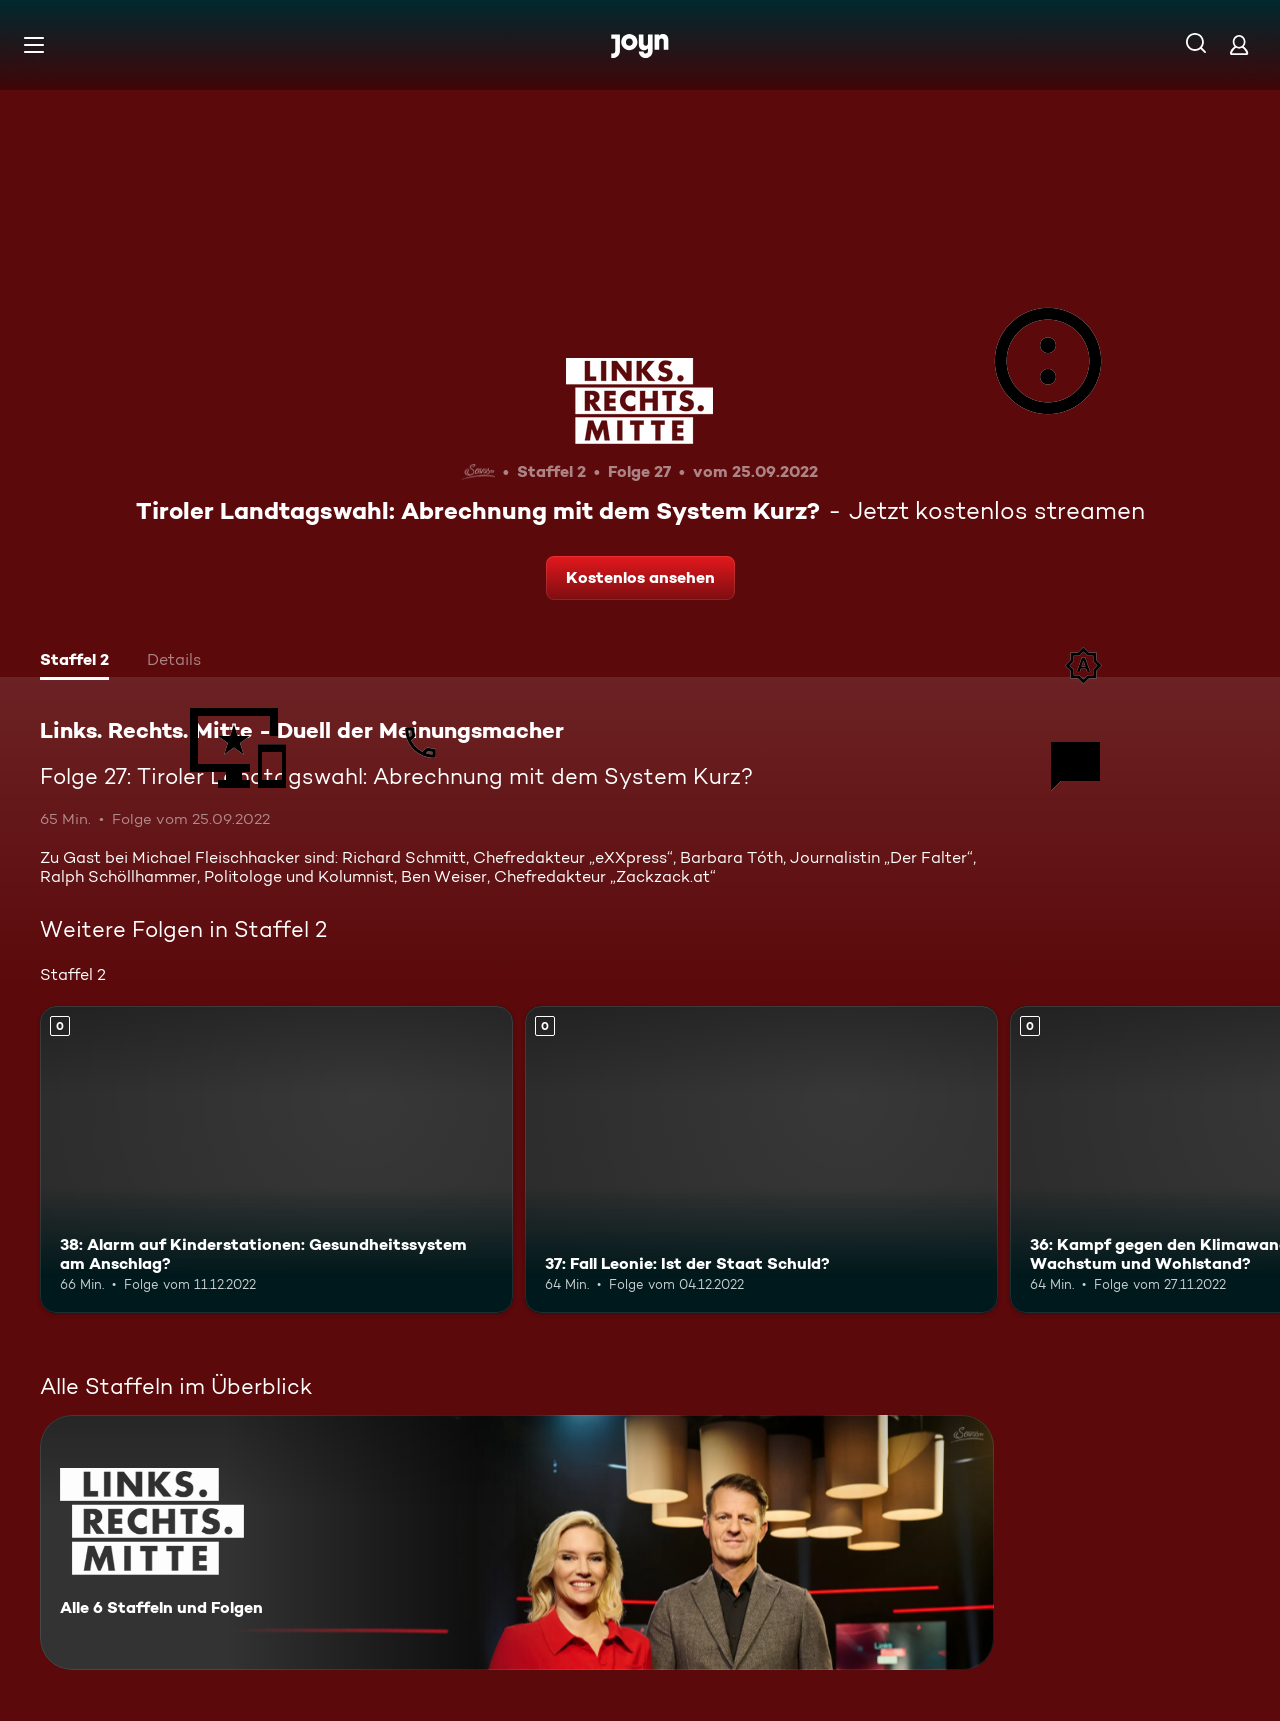 Image resolution: width=1280 pixels, height=1721 pixels. What do you see at coordinates (1048, 361) in the screenshot?
I see `open more options menu` at bounding box center [1048, 361].